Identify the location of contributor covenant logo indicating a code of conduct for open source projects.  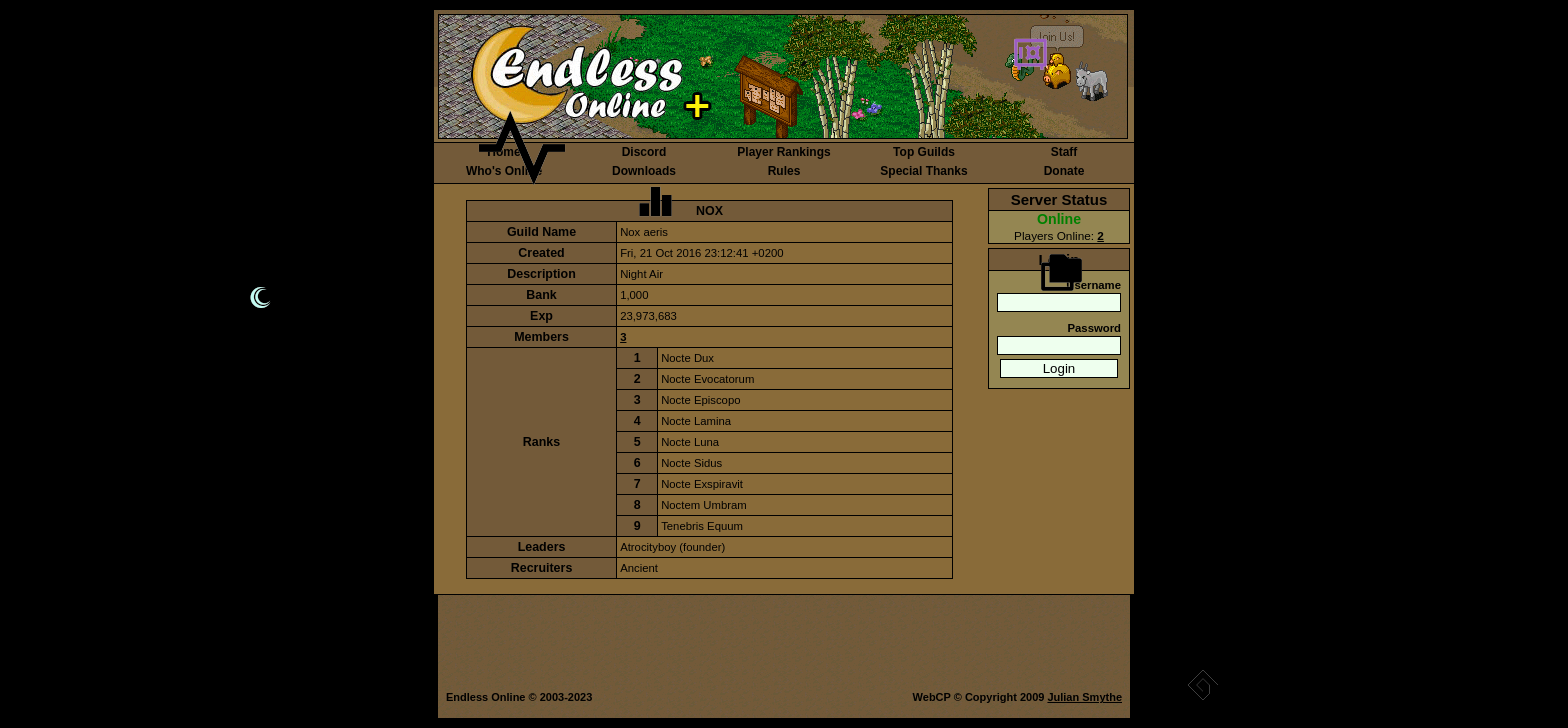
(260, 297).